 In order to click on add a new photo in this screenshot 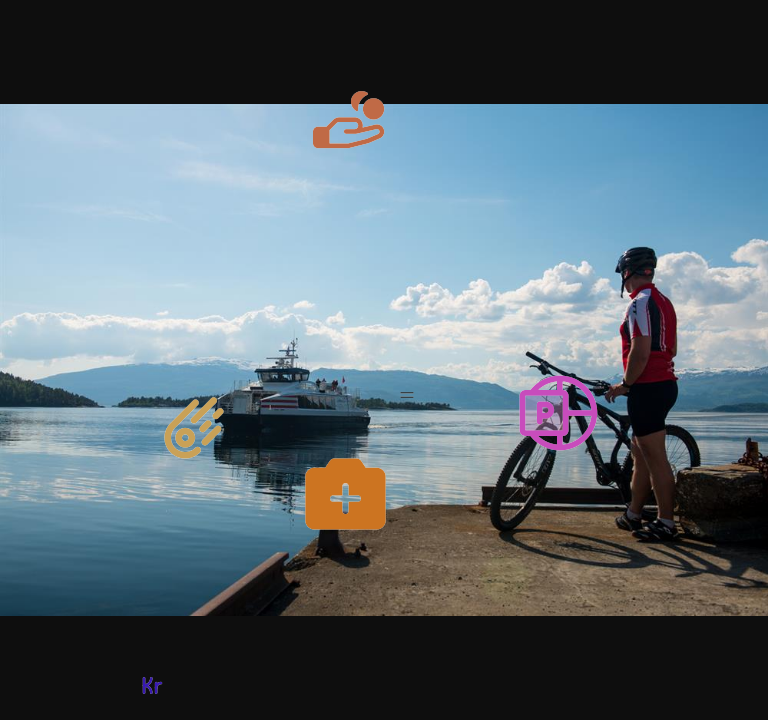, I will do `click(345, 495)`.